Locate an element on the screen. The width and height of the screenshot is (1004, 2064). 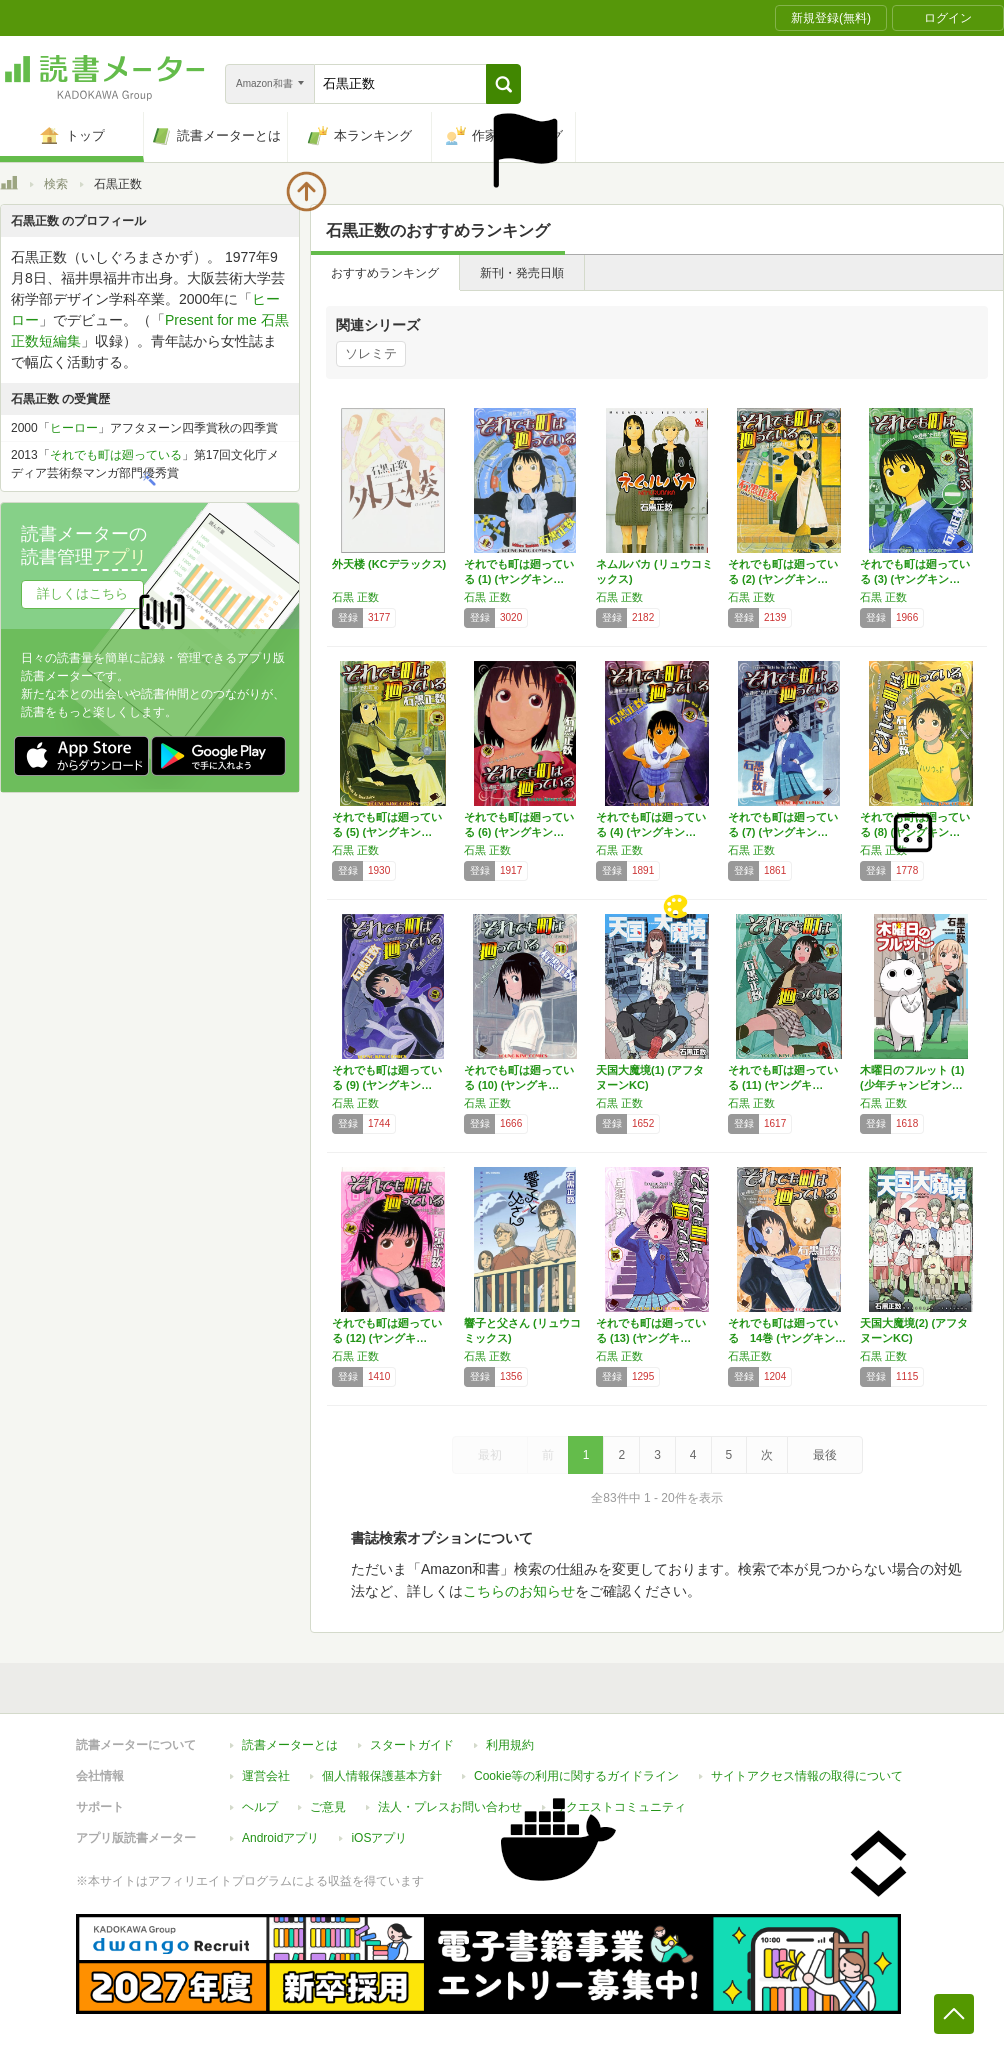
expand or collapse a section is located at coordinates (878, 1863).